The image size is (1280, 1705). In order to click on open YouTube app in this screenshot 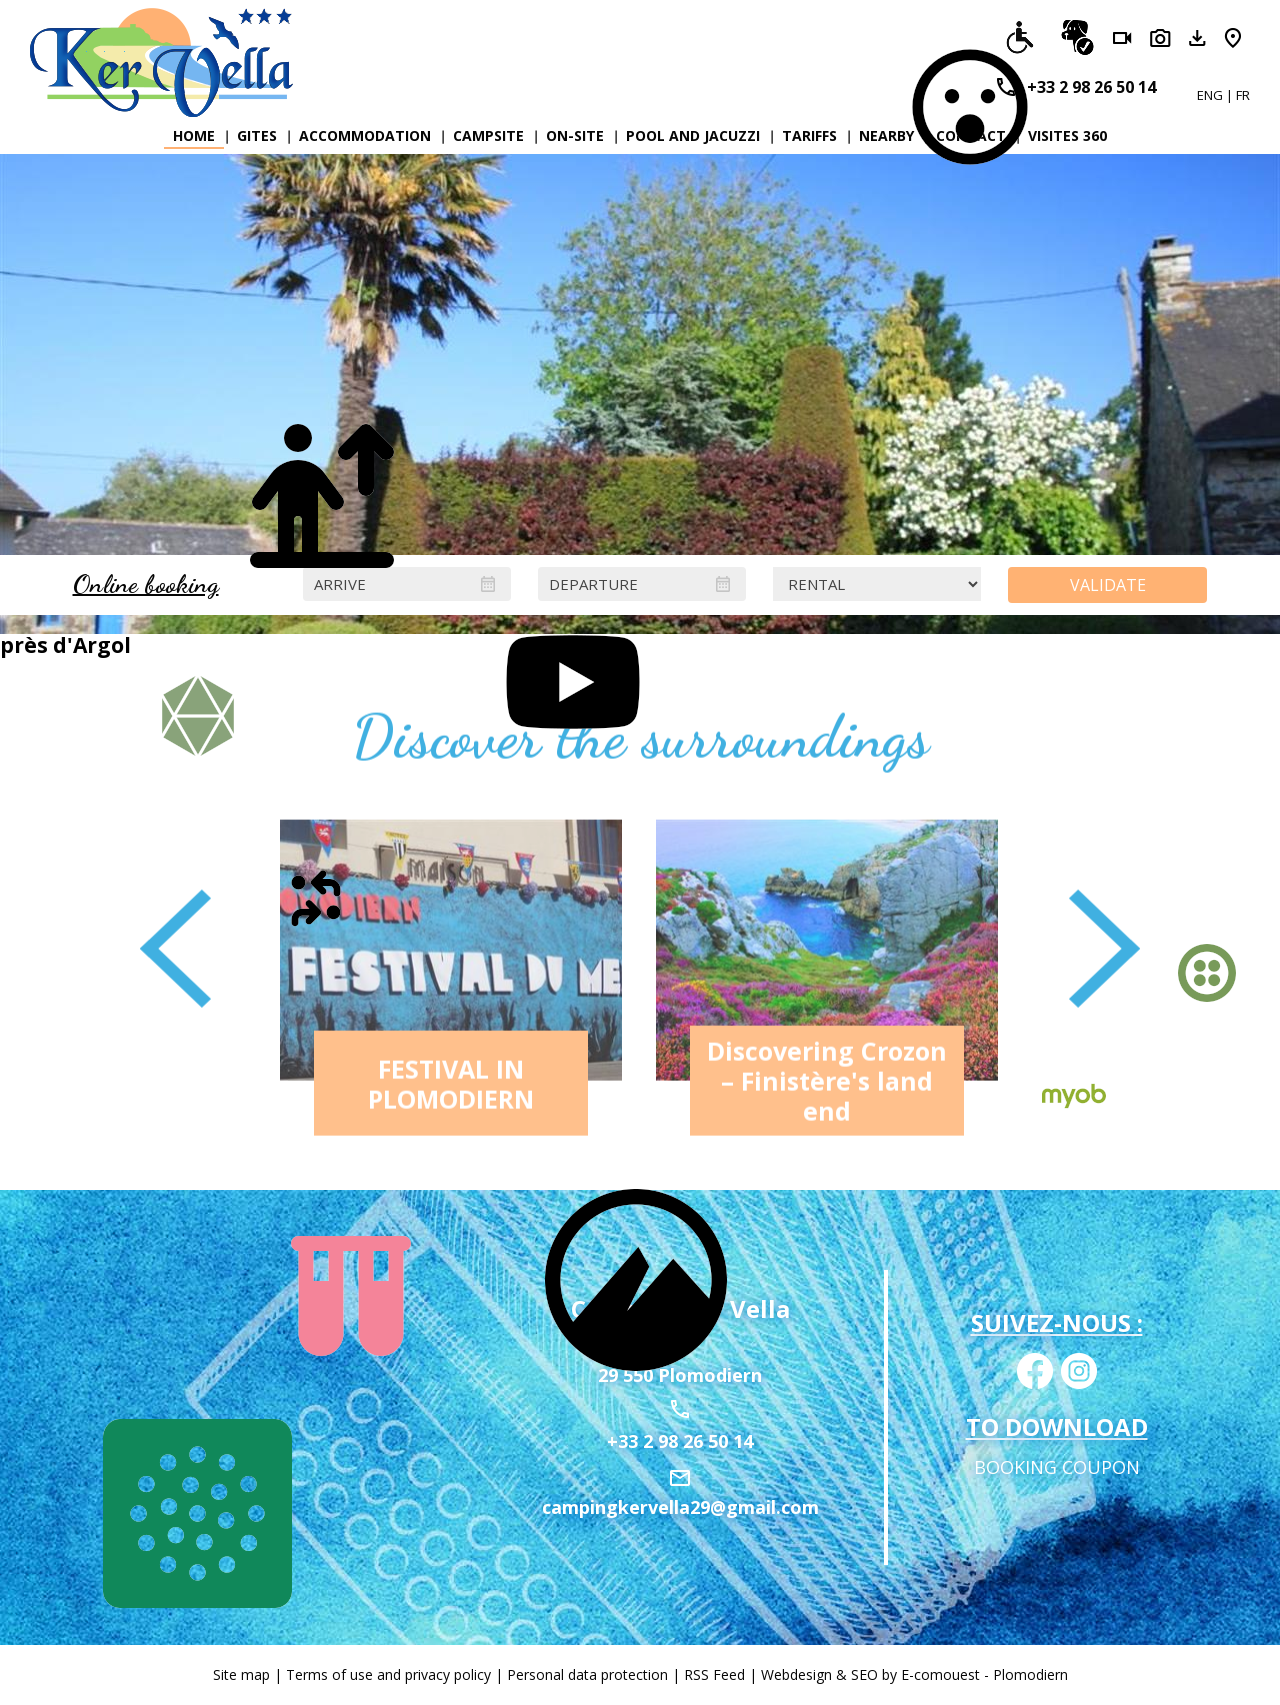, I will do `click(573, 682)`.